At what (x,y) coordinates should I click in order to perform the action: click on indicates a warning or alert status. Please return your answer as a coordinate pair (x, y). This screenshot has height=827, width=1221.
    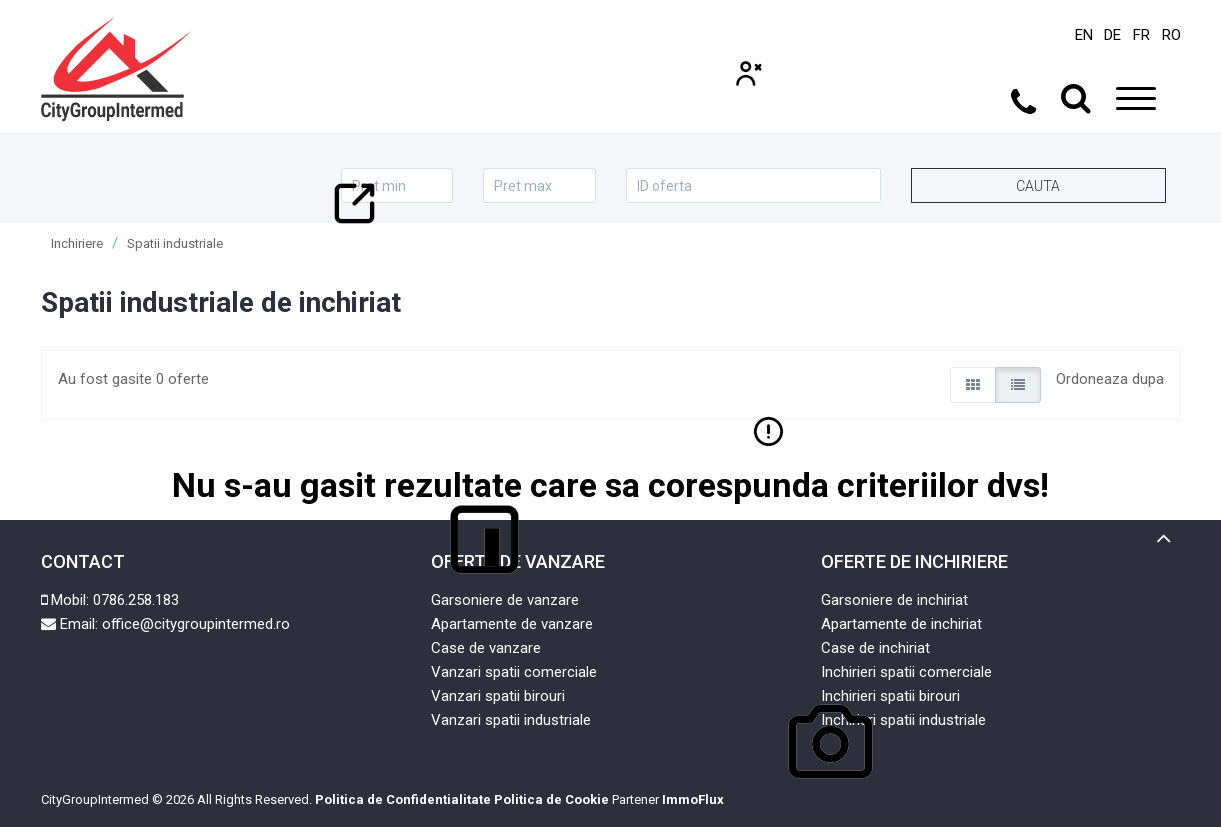
    Looking at the image, I should click on (768, 431).